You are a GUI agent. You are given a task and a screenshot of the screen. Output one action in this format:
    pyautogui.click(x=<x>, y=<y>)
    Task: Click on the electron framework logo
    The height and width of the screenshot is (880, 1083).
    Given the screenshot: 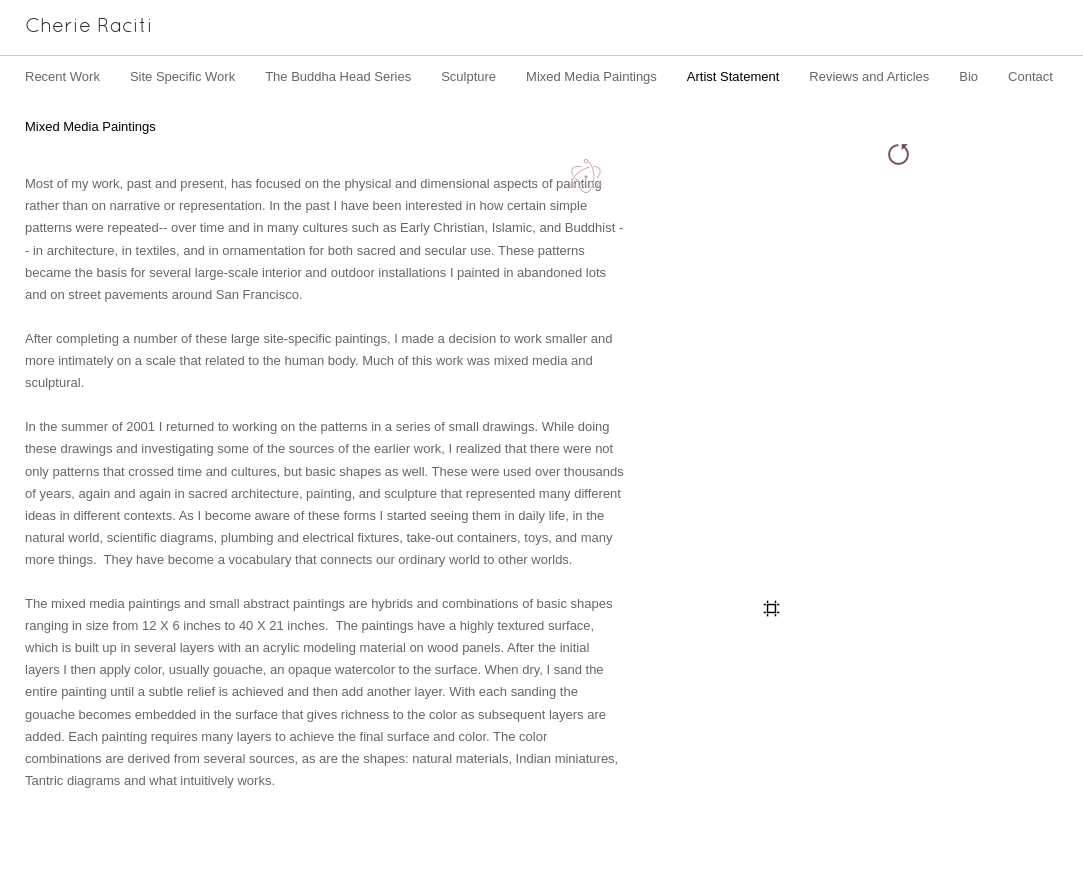 What is the action you would take?
    pyautogui.click(x=586, y=176)
    